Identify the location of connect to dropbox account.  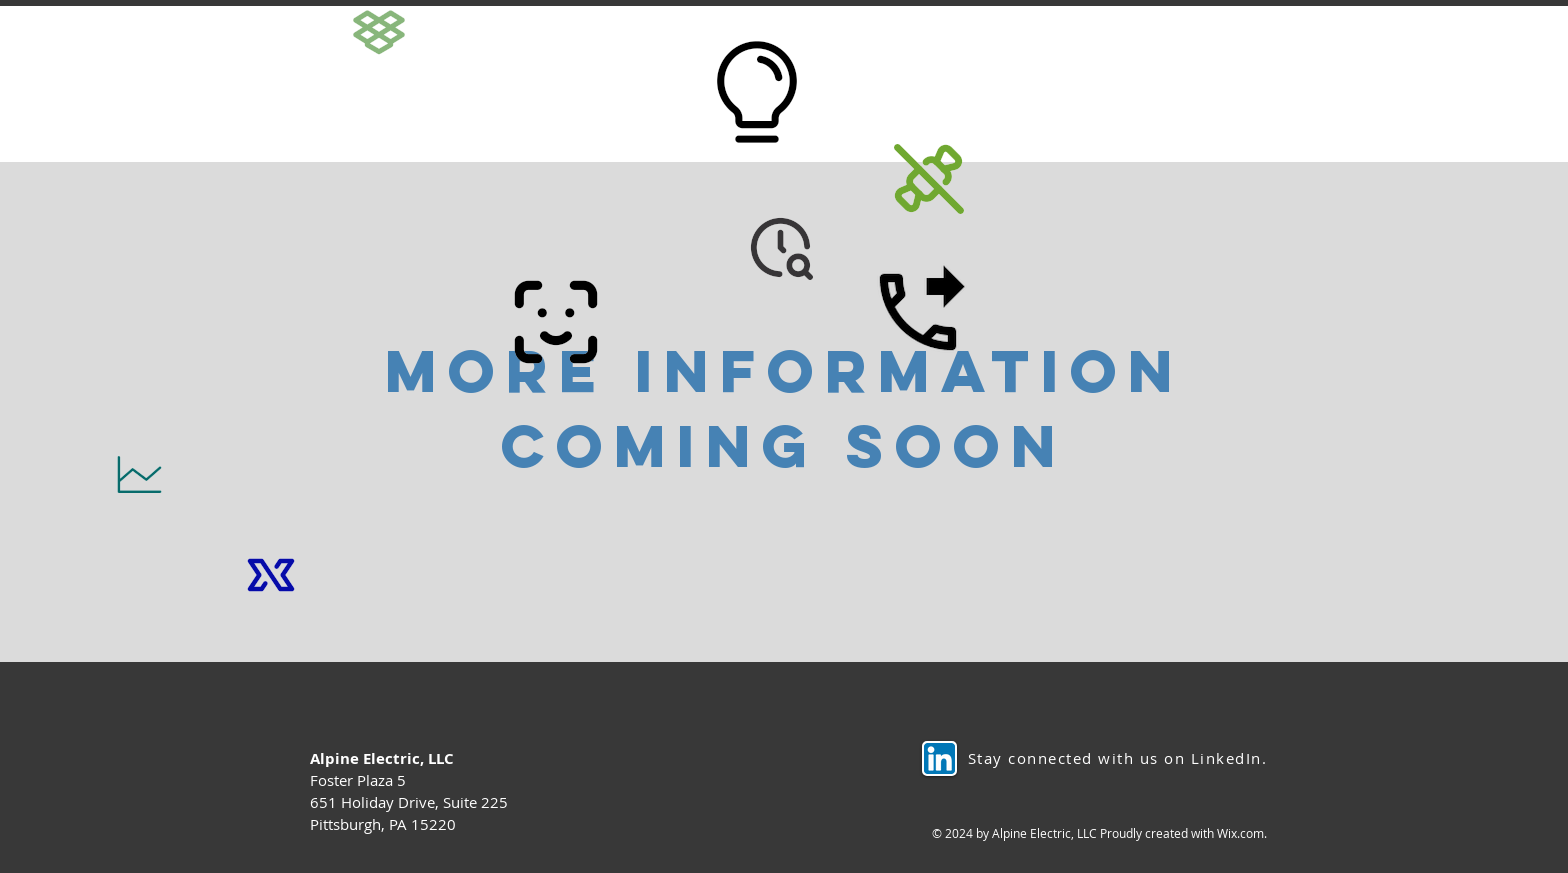
(379, 31).